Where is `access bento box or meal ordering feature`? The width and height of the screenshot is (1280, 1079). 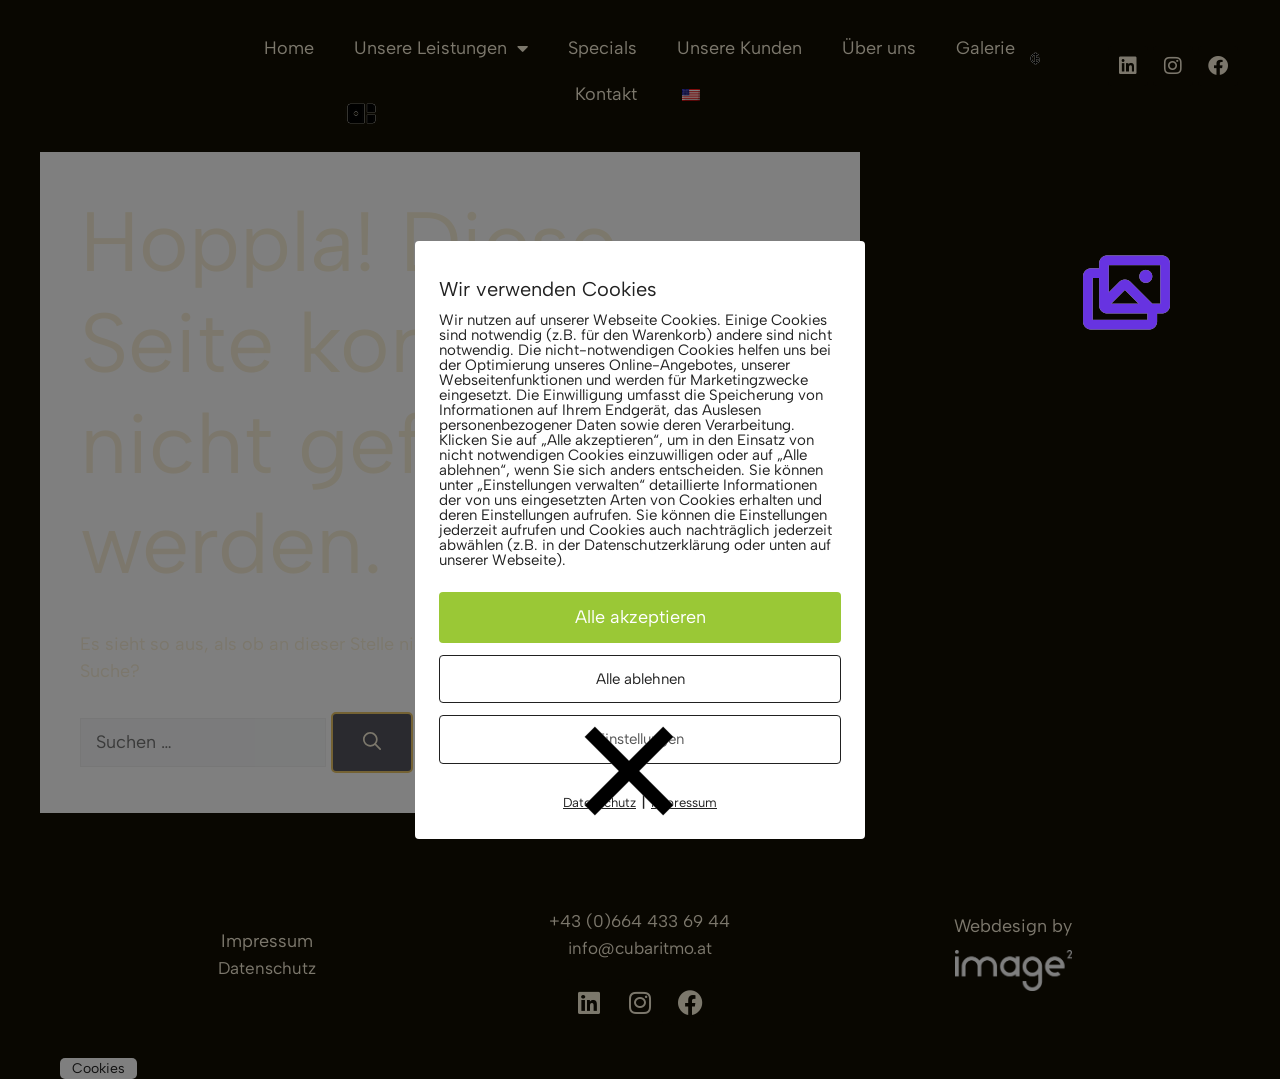
access bento box or meal ordering feature is located at coordinates (361, 113).